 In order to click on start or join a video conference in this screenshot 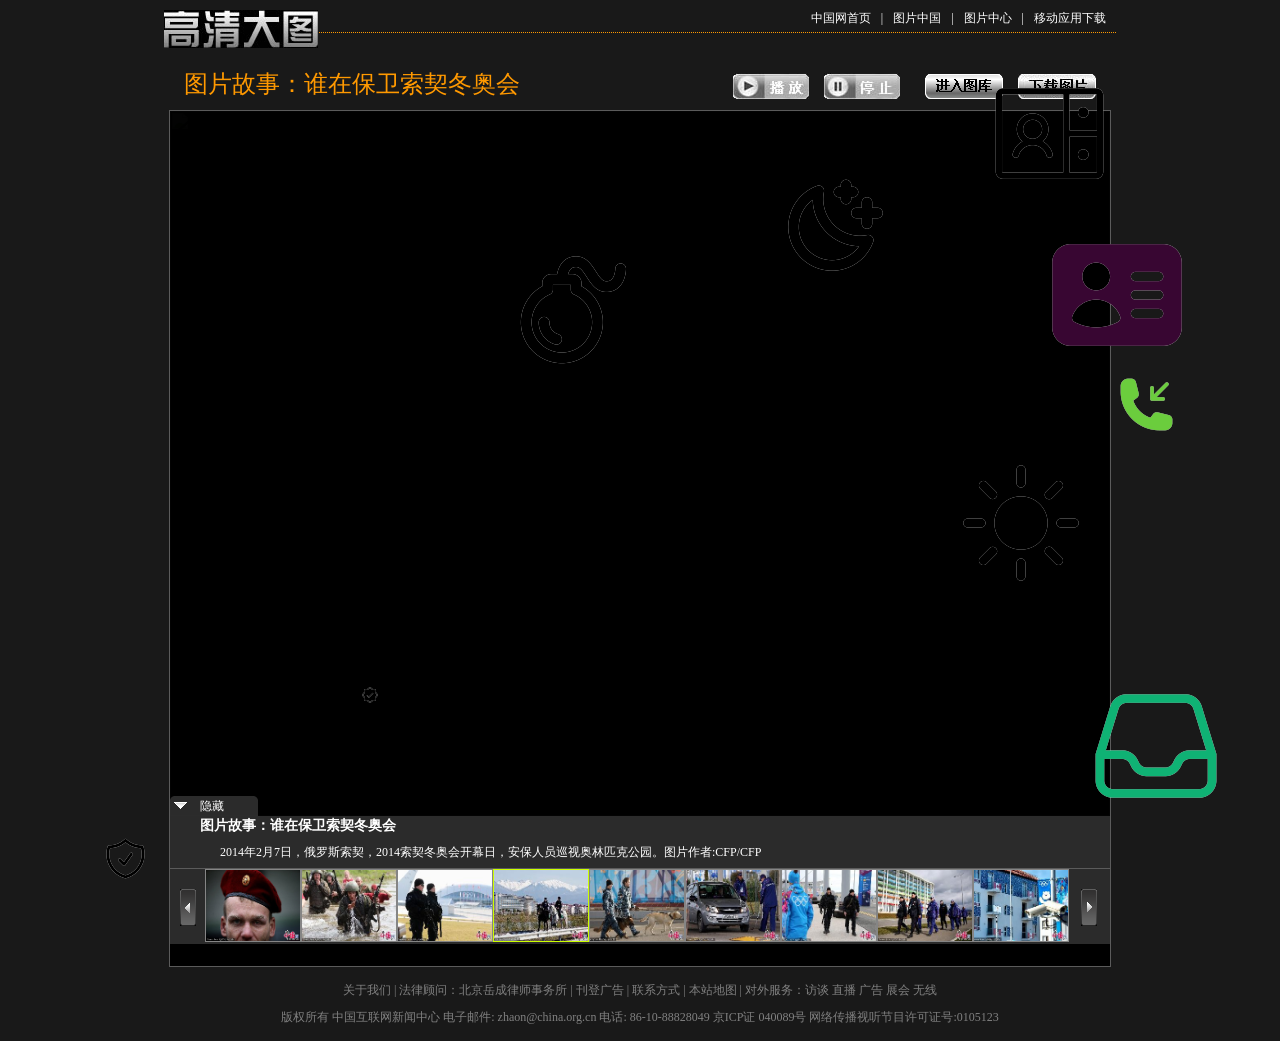, I will do `click(1049, 133)`.